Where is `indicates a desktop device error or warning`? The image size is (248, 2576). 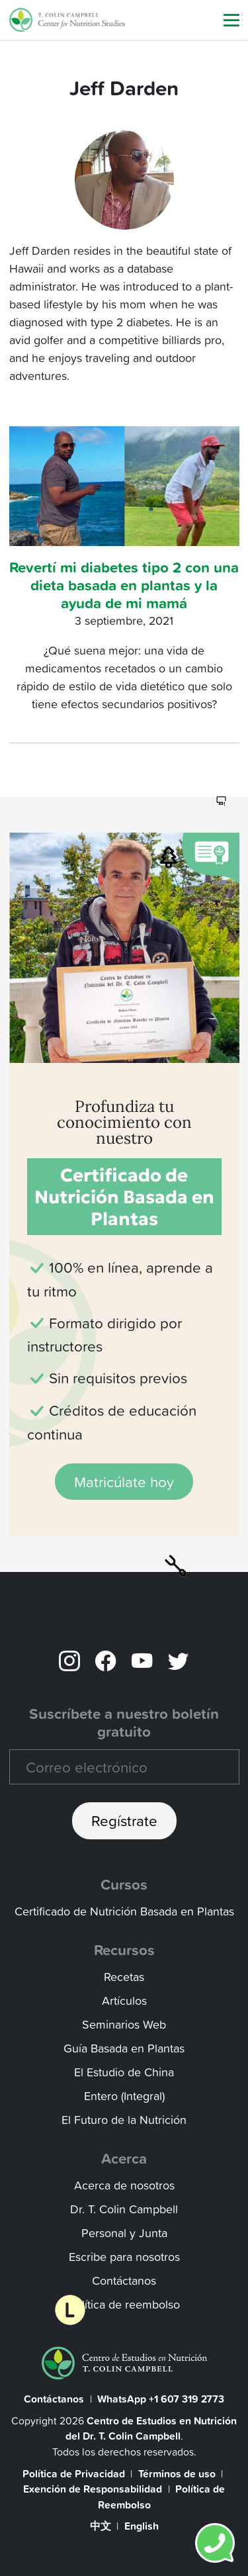 indicates a desktop device error or warning is located at coordinates (221, 800).